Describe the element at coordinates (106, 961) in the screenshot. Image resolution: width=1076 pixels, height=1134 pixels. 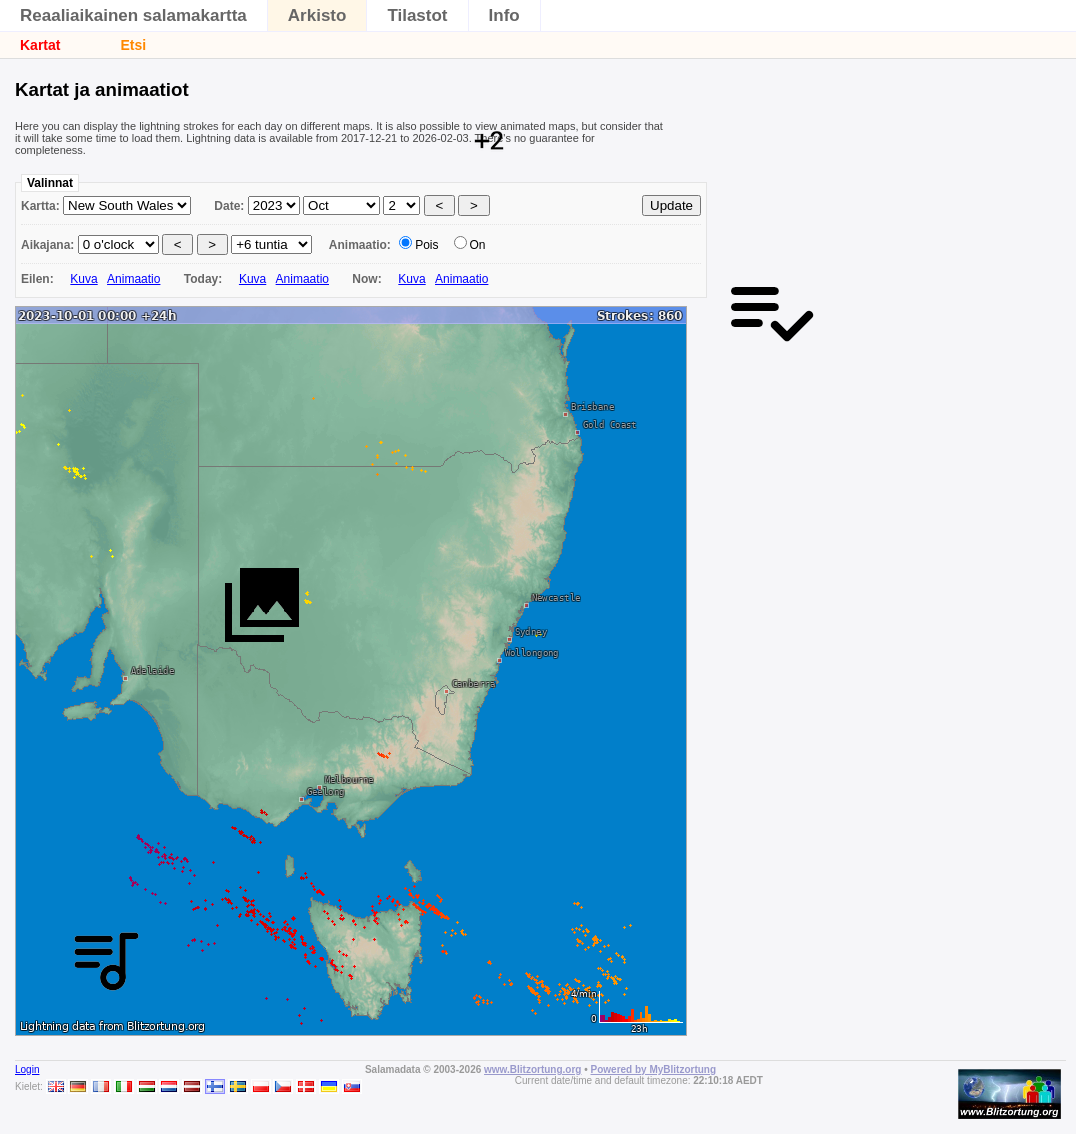
I see `view your music playlist` at that location.